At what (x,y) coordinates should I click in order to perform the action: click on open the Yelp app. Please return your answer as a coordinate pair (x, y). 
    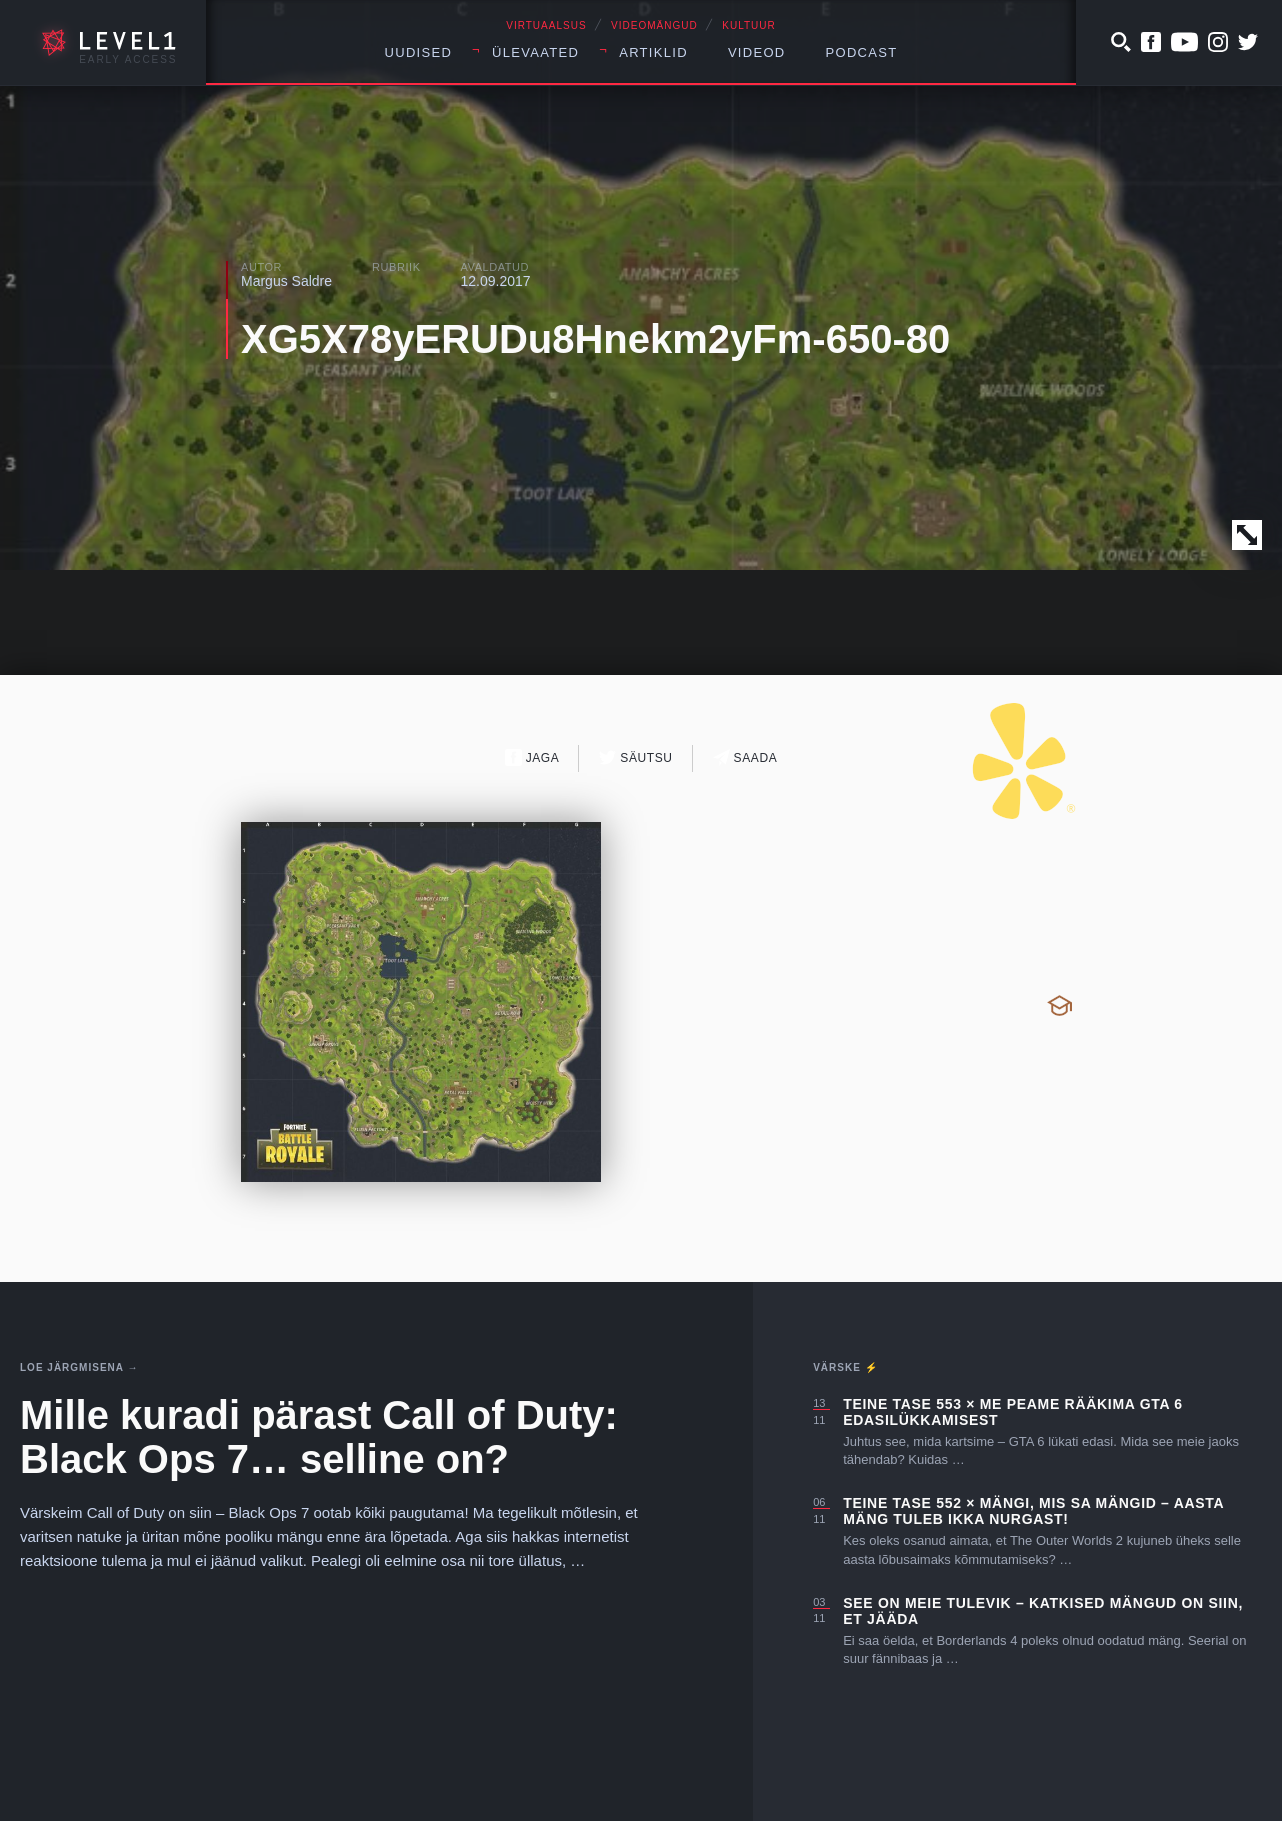
    Looking at the image, I should click on (1024, 761).